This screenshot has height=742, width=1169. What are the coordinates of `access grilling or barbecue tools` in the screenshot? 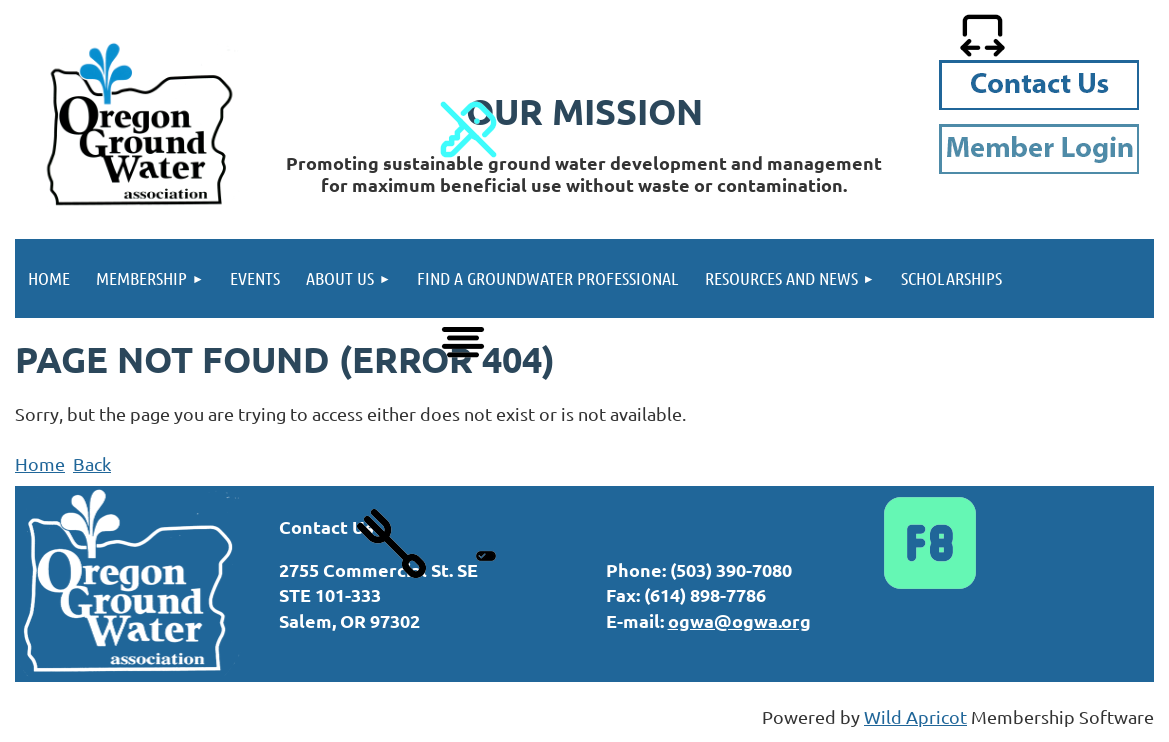 It's located at (391, 543).